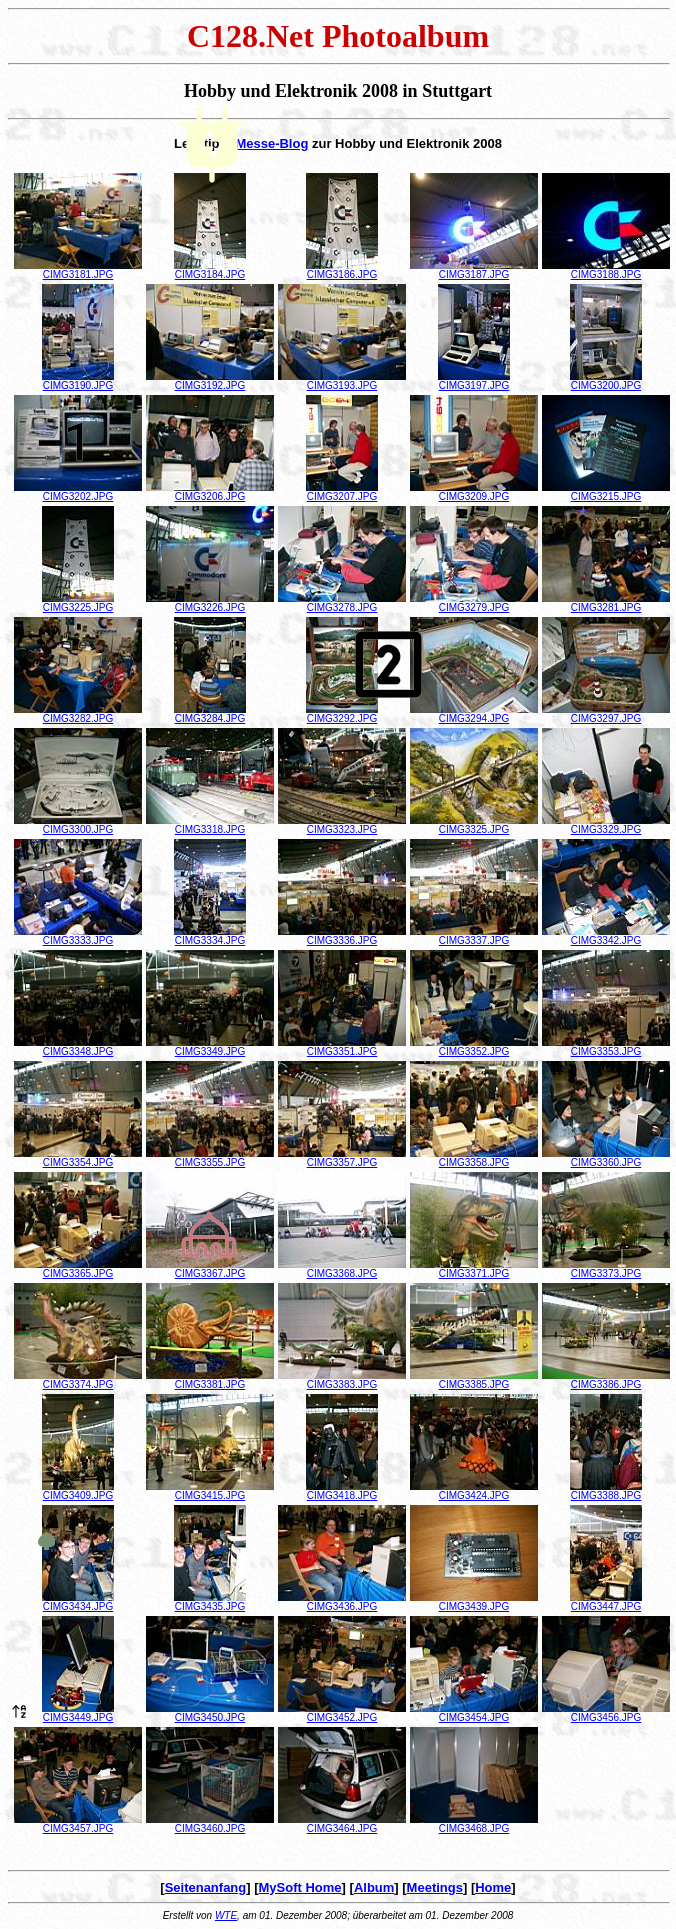 This screenshot has width=676, height=1929. Describe the element at coordinates (611, 1318) in the screenshot. I see `flag or mark an item for follow-up` at that location.